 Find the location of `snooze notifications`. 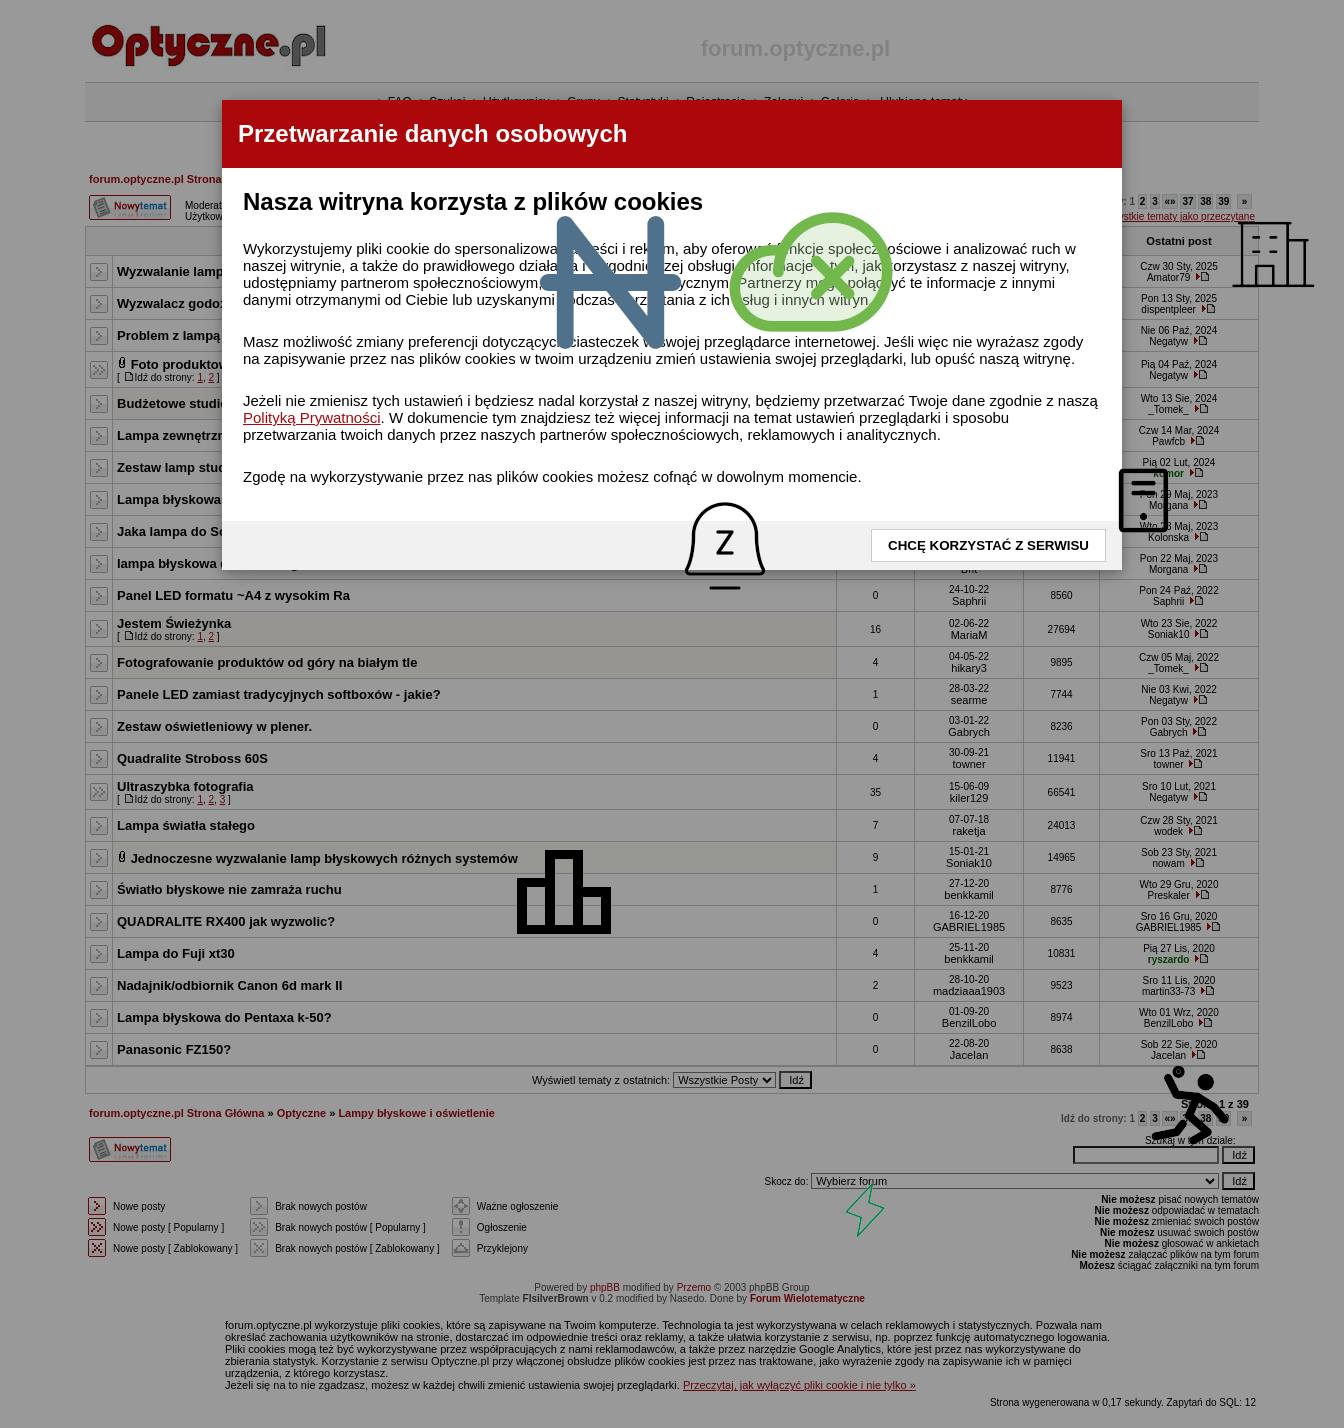

snooze notifications is located at coordinates (725, 546).